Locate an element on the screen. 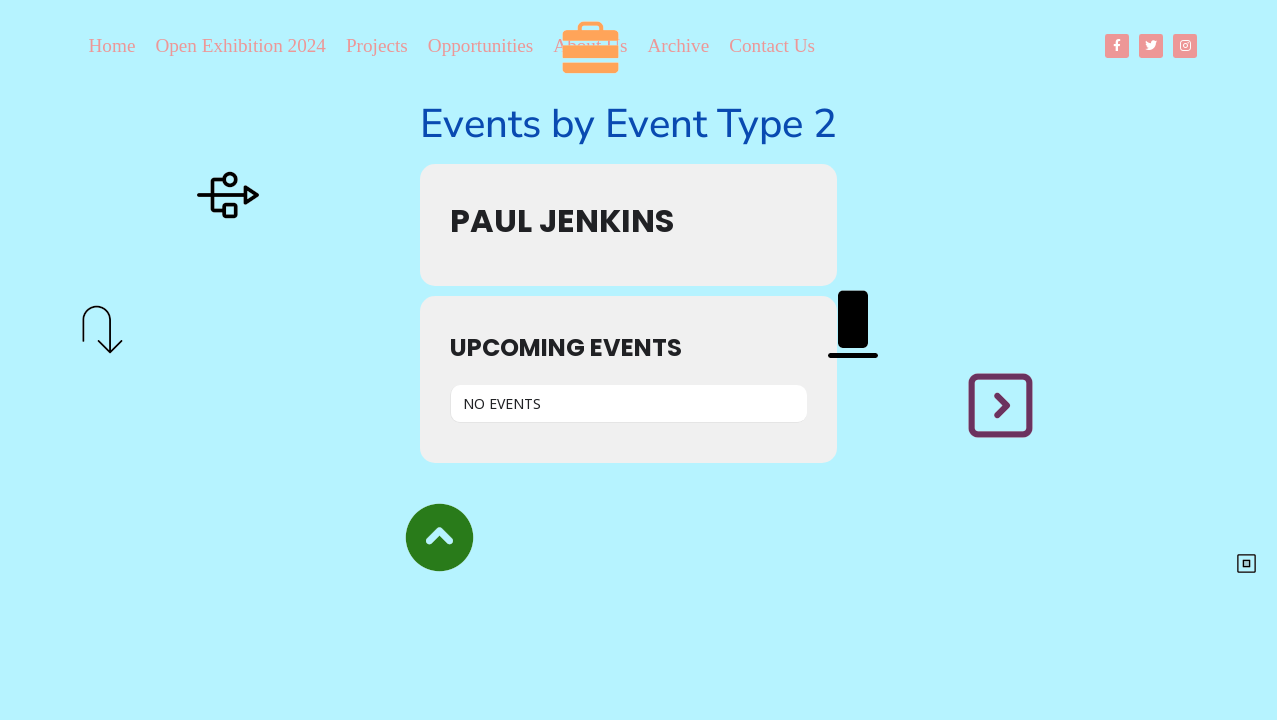  connect a usb device is located at coordinates (228, 195).